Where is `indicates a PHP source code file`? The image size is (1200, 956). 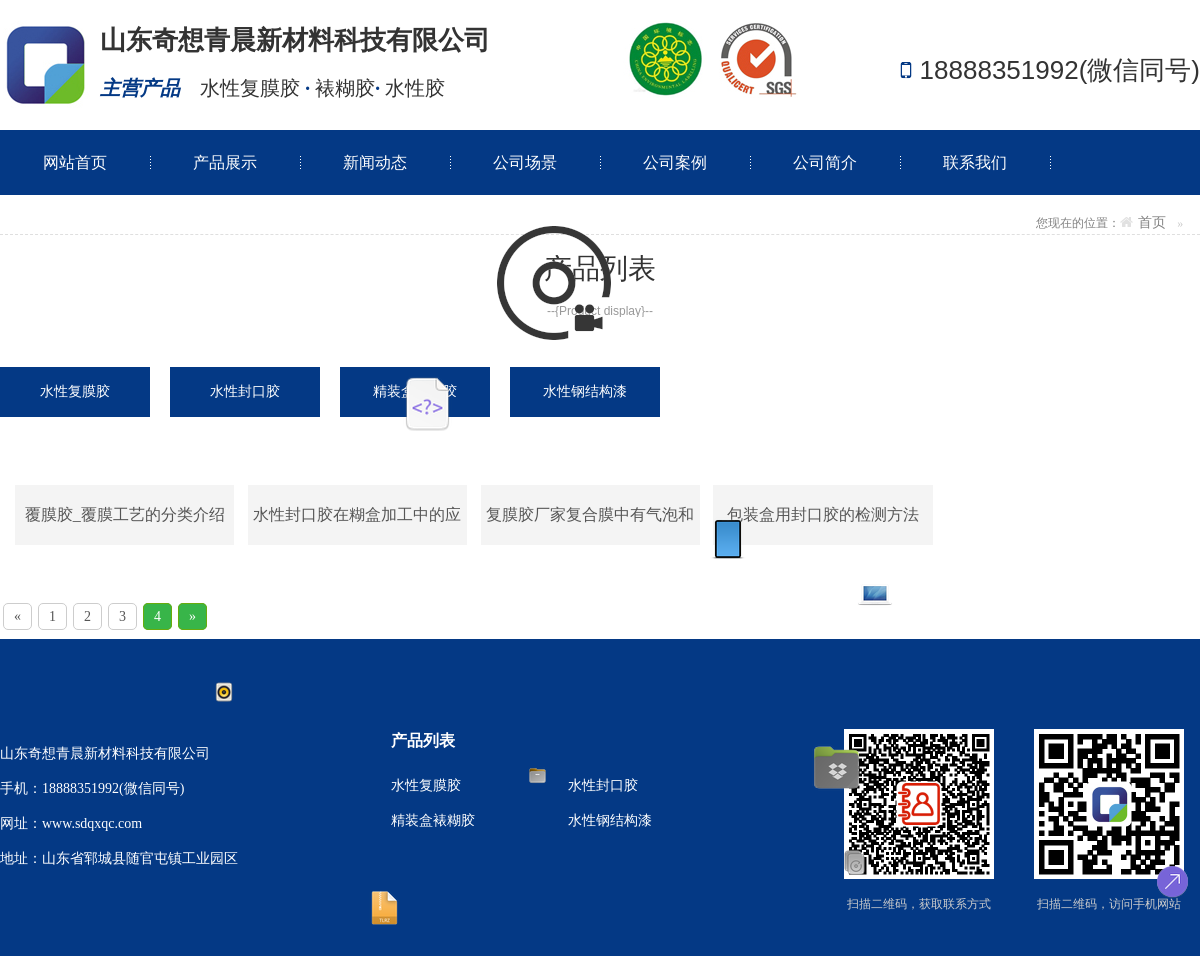 indicates a PHP source code file is located at coordinates (427, 403).